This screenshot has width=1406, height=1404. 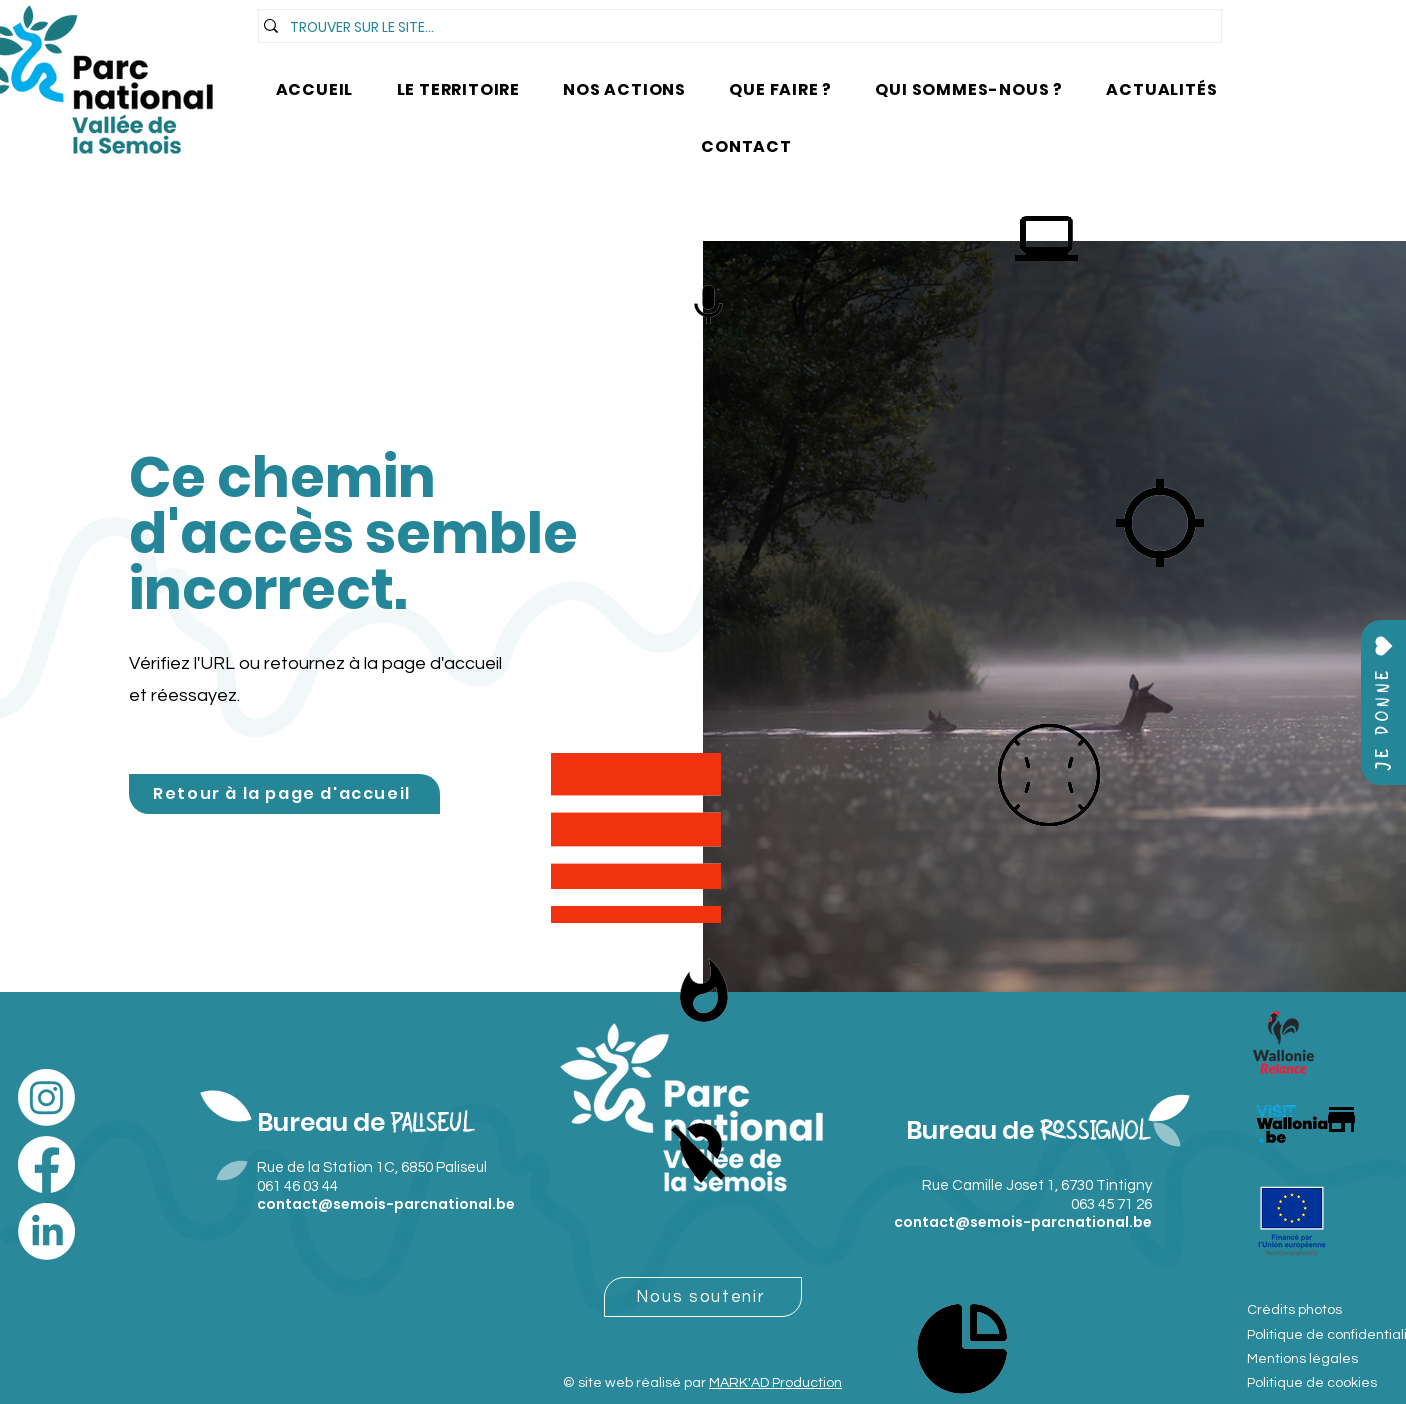 I want to click on tap to use voice input, so click(x=708, y=303).